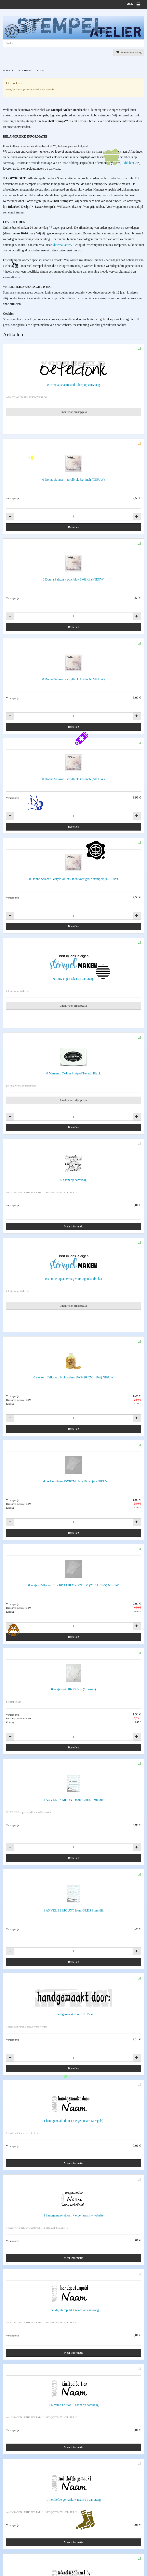  What do you see at coordinates (15, 264) in the screenshot?
I see `indicates lightning or electrical damage effect` at bounding box center [15, 264].